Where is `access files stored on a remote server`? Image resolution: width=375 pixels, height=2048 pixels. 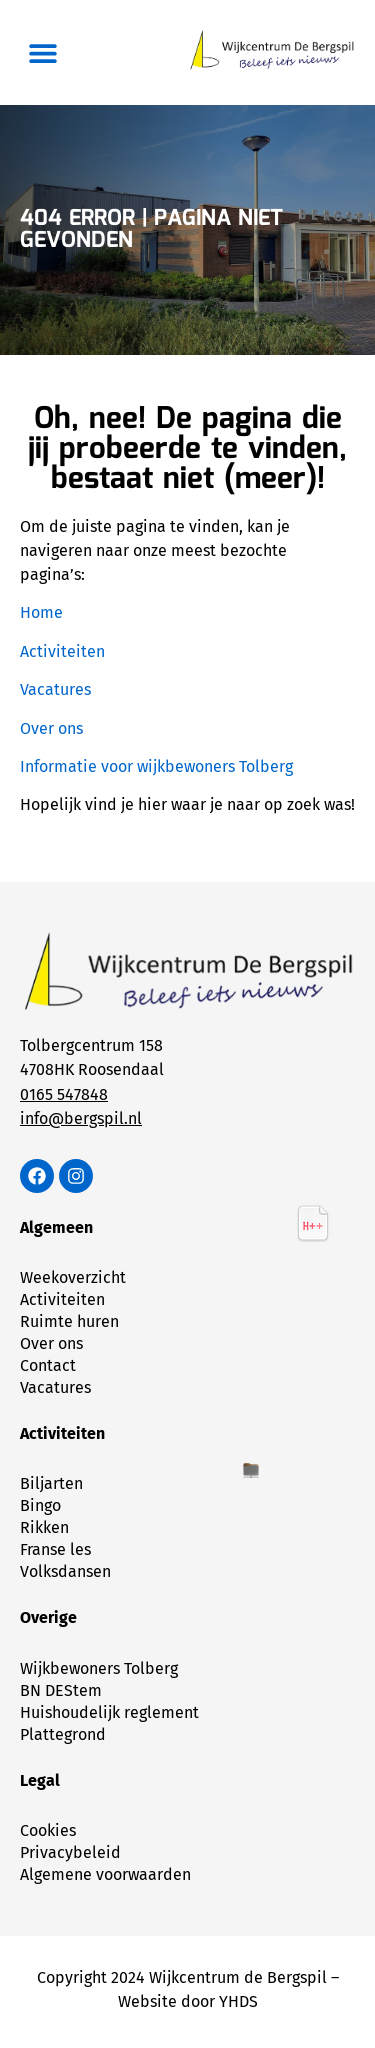 access files stored on a remote server is located at coordinates (251, 1470).